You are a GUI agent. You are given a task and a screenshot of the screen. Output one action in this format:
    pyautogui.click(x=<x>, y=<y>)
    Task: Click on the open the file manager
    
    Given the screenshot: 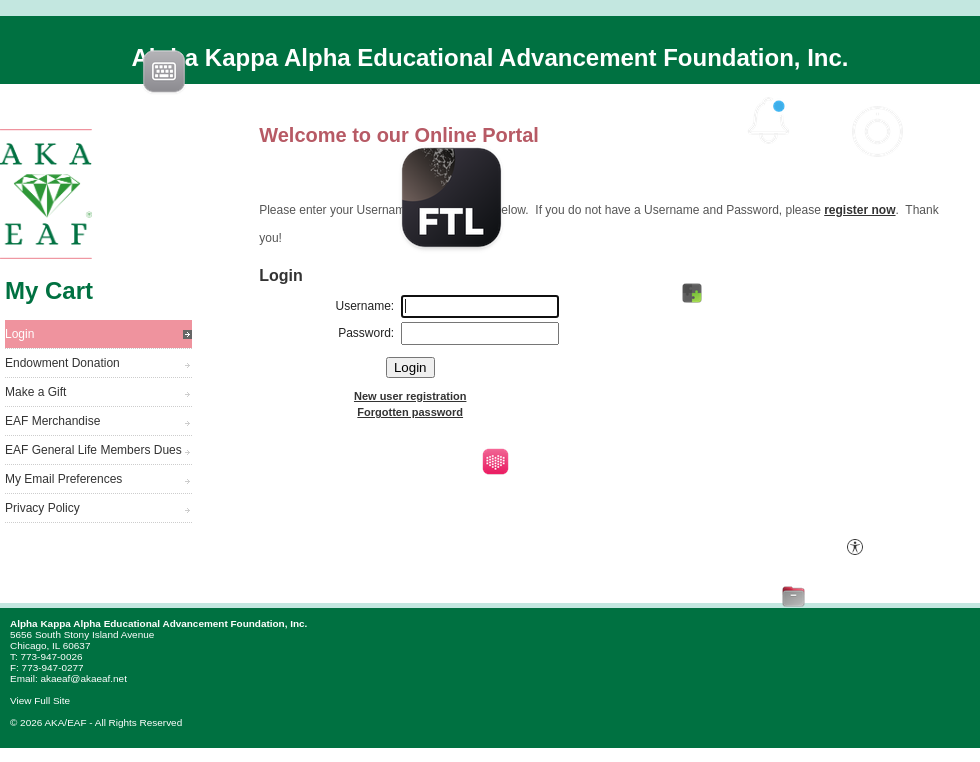 What is the action you would take?
    pyautogui.click(x=793, y=596)
    